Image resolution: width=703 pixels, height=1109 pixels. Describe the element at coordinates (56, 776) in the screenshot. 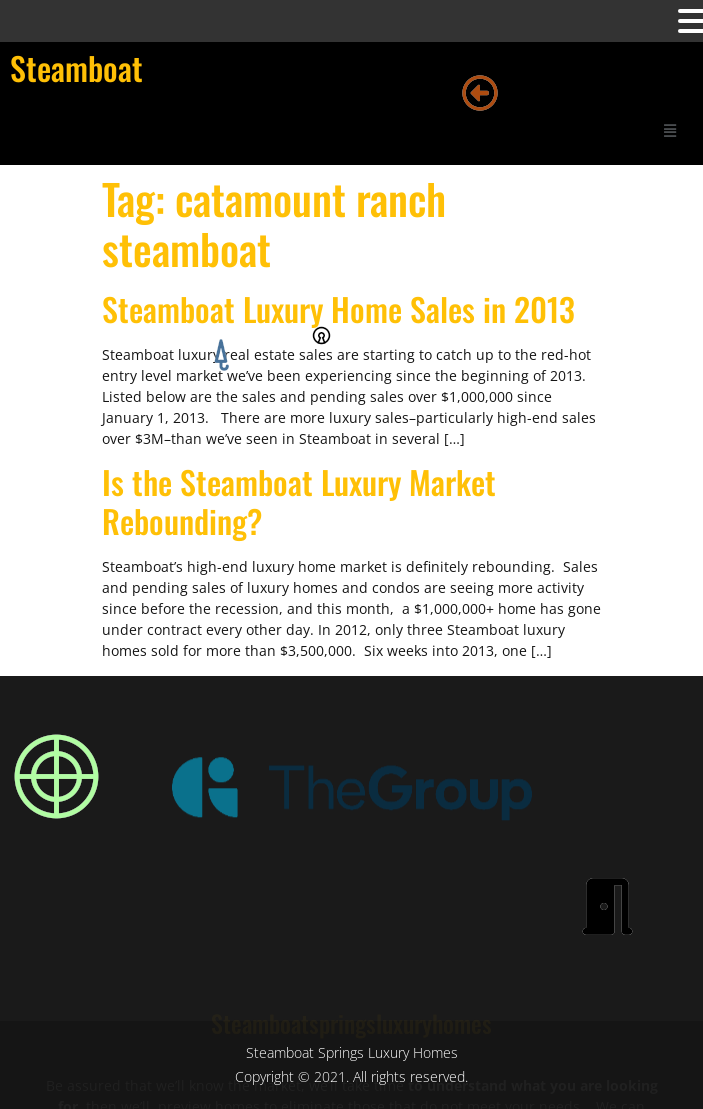

I see `view polar chart data` at that location.